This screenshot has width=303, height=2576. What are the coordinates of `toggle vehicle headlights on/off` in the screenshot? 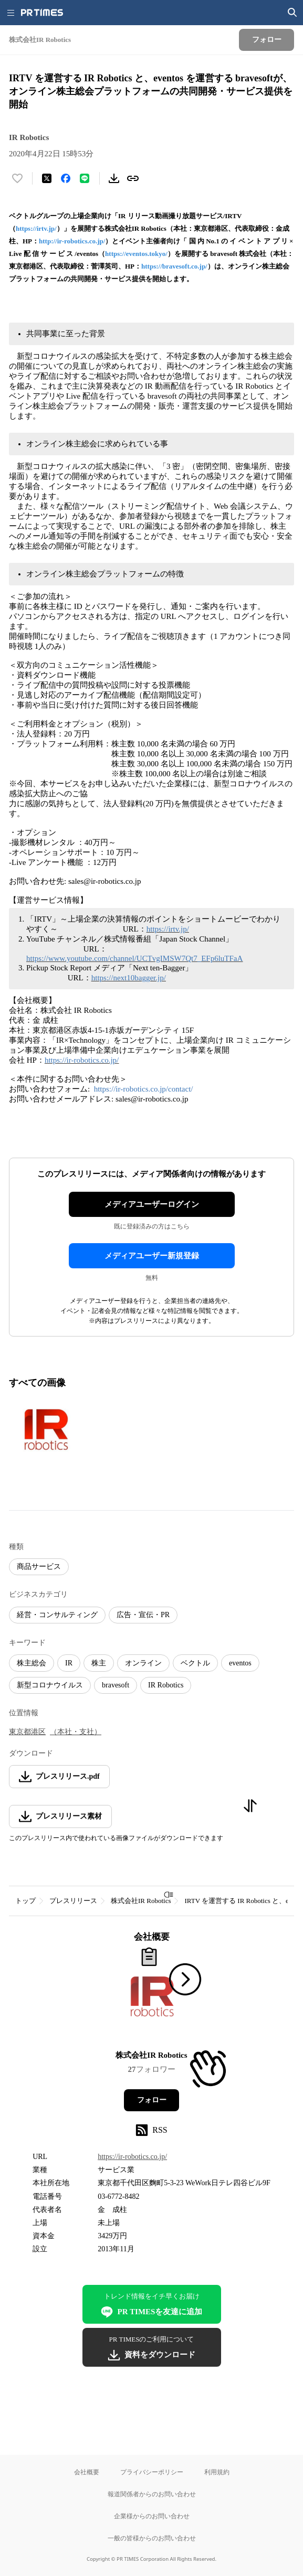 It's located at (169, 1895).